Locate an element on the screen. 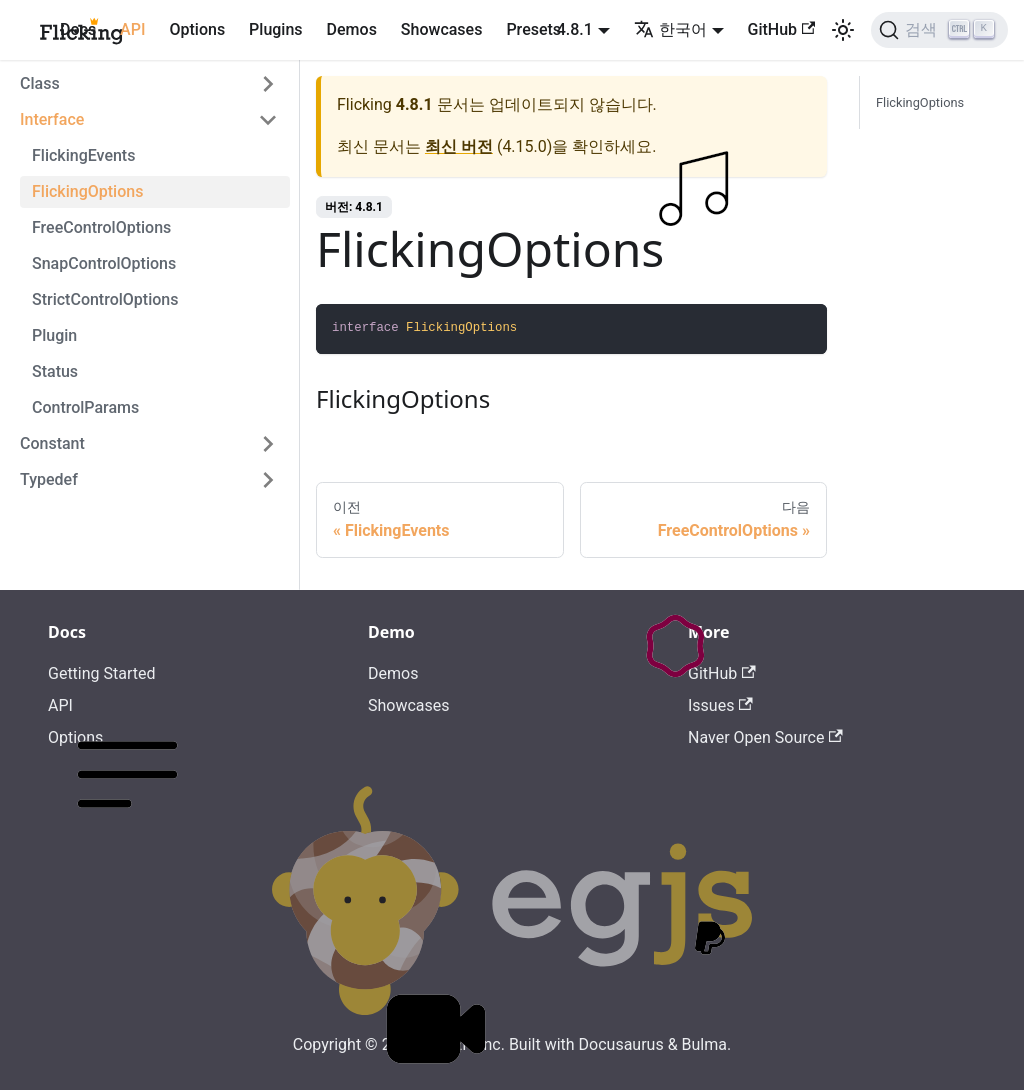  access music or audio playback is located at coordinates (698, 190).